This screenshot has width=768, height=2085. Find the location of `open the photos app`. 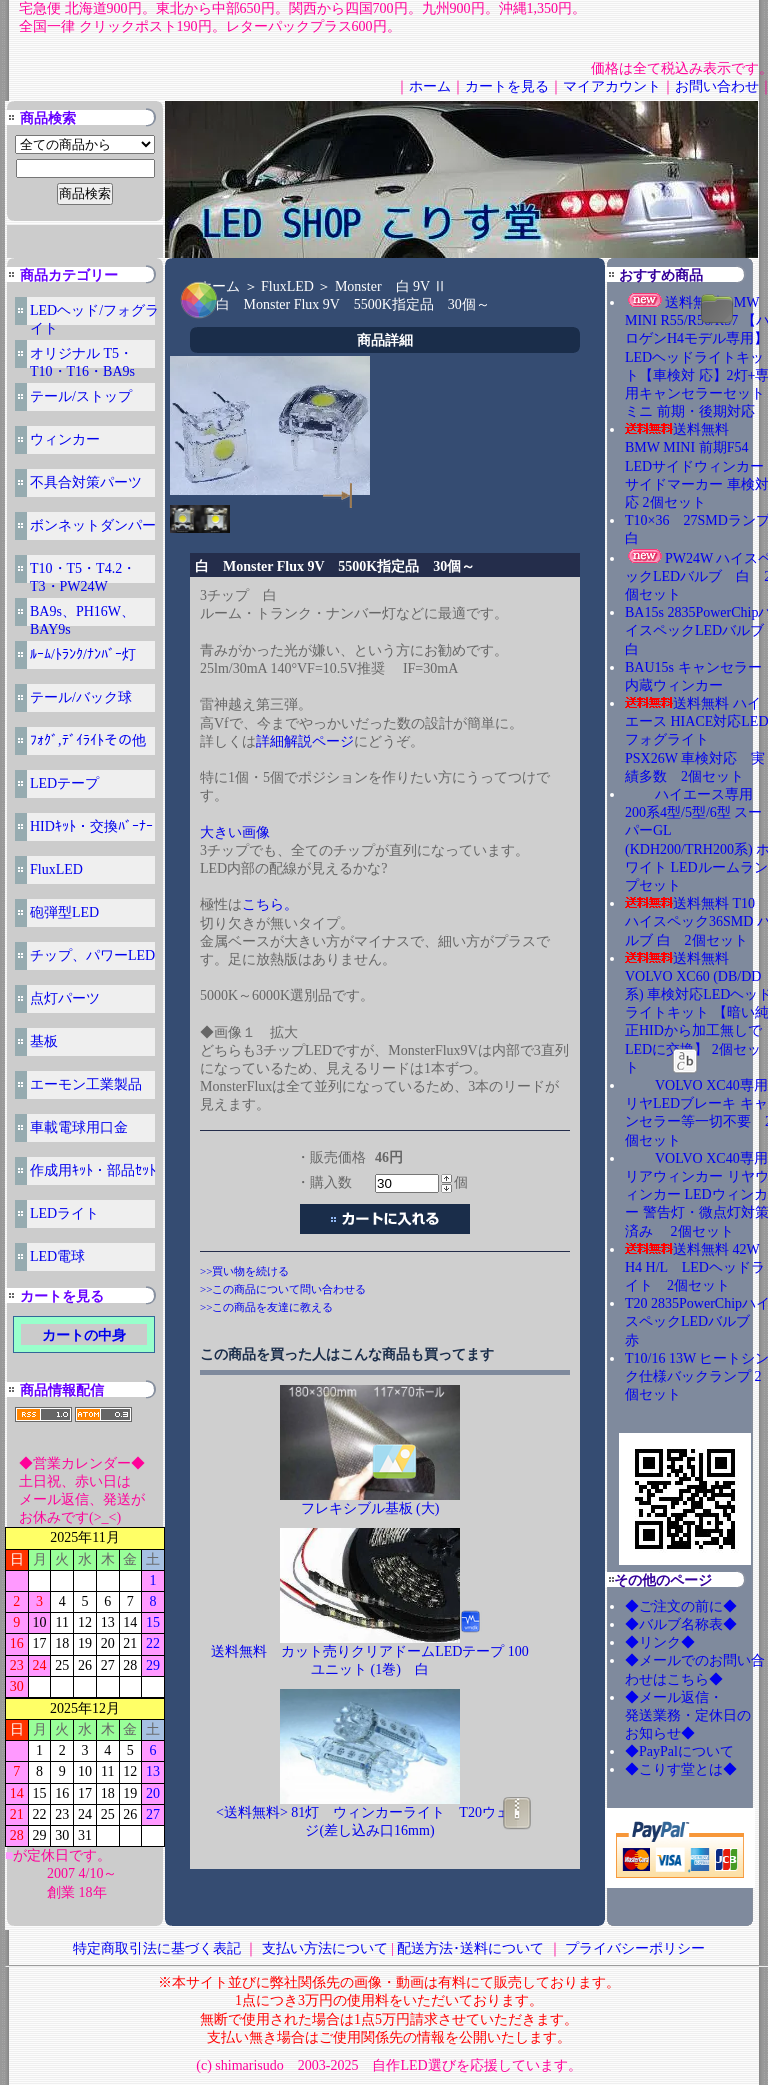

open the photos app is located at coordinates (394, 1461).